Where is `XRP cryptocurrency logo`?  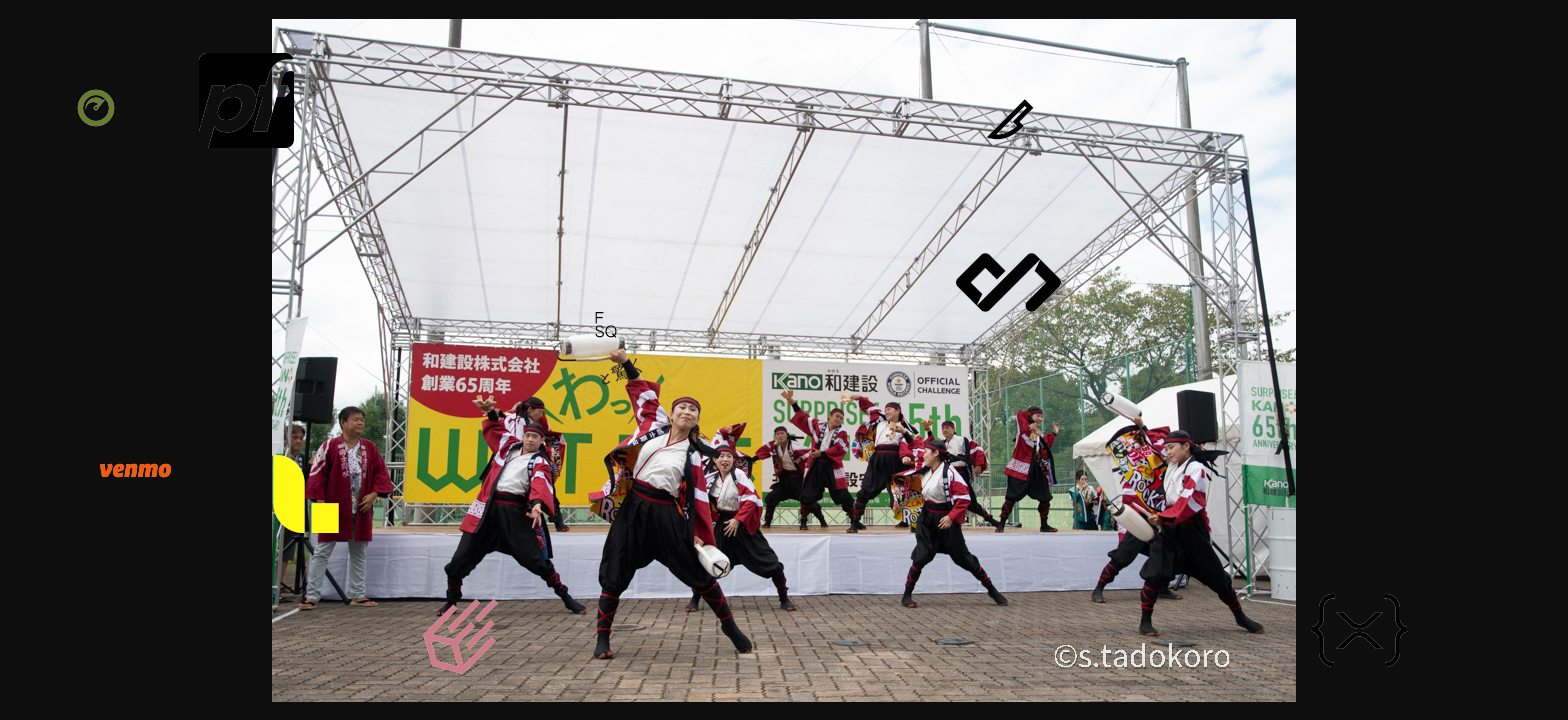
XRP cryptocurrency logo is located at coordinates (1359, 630).